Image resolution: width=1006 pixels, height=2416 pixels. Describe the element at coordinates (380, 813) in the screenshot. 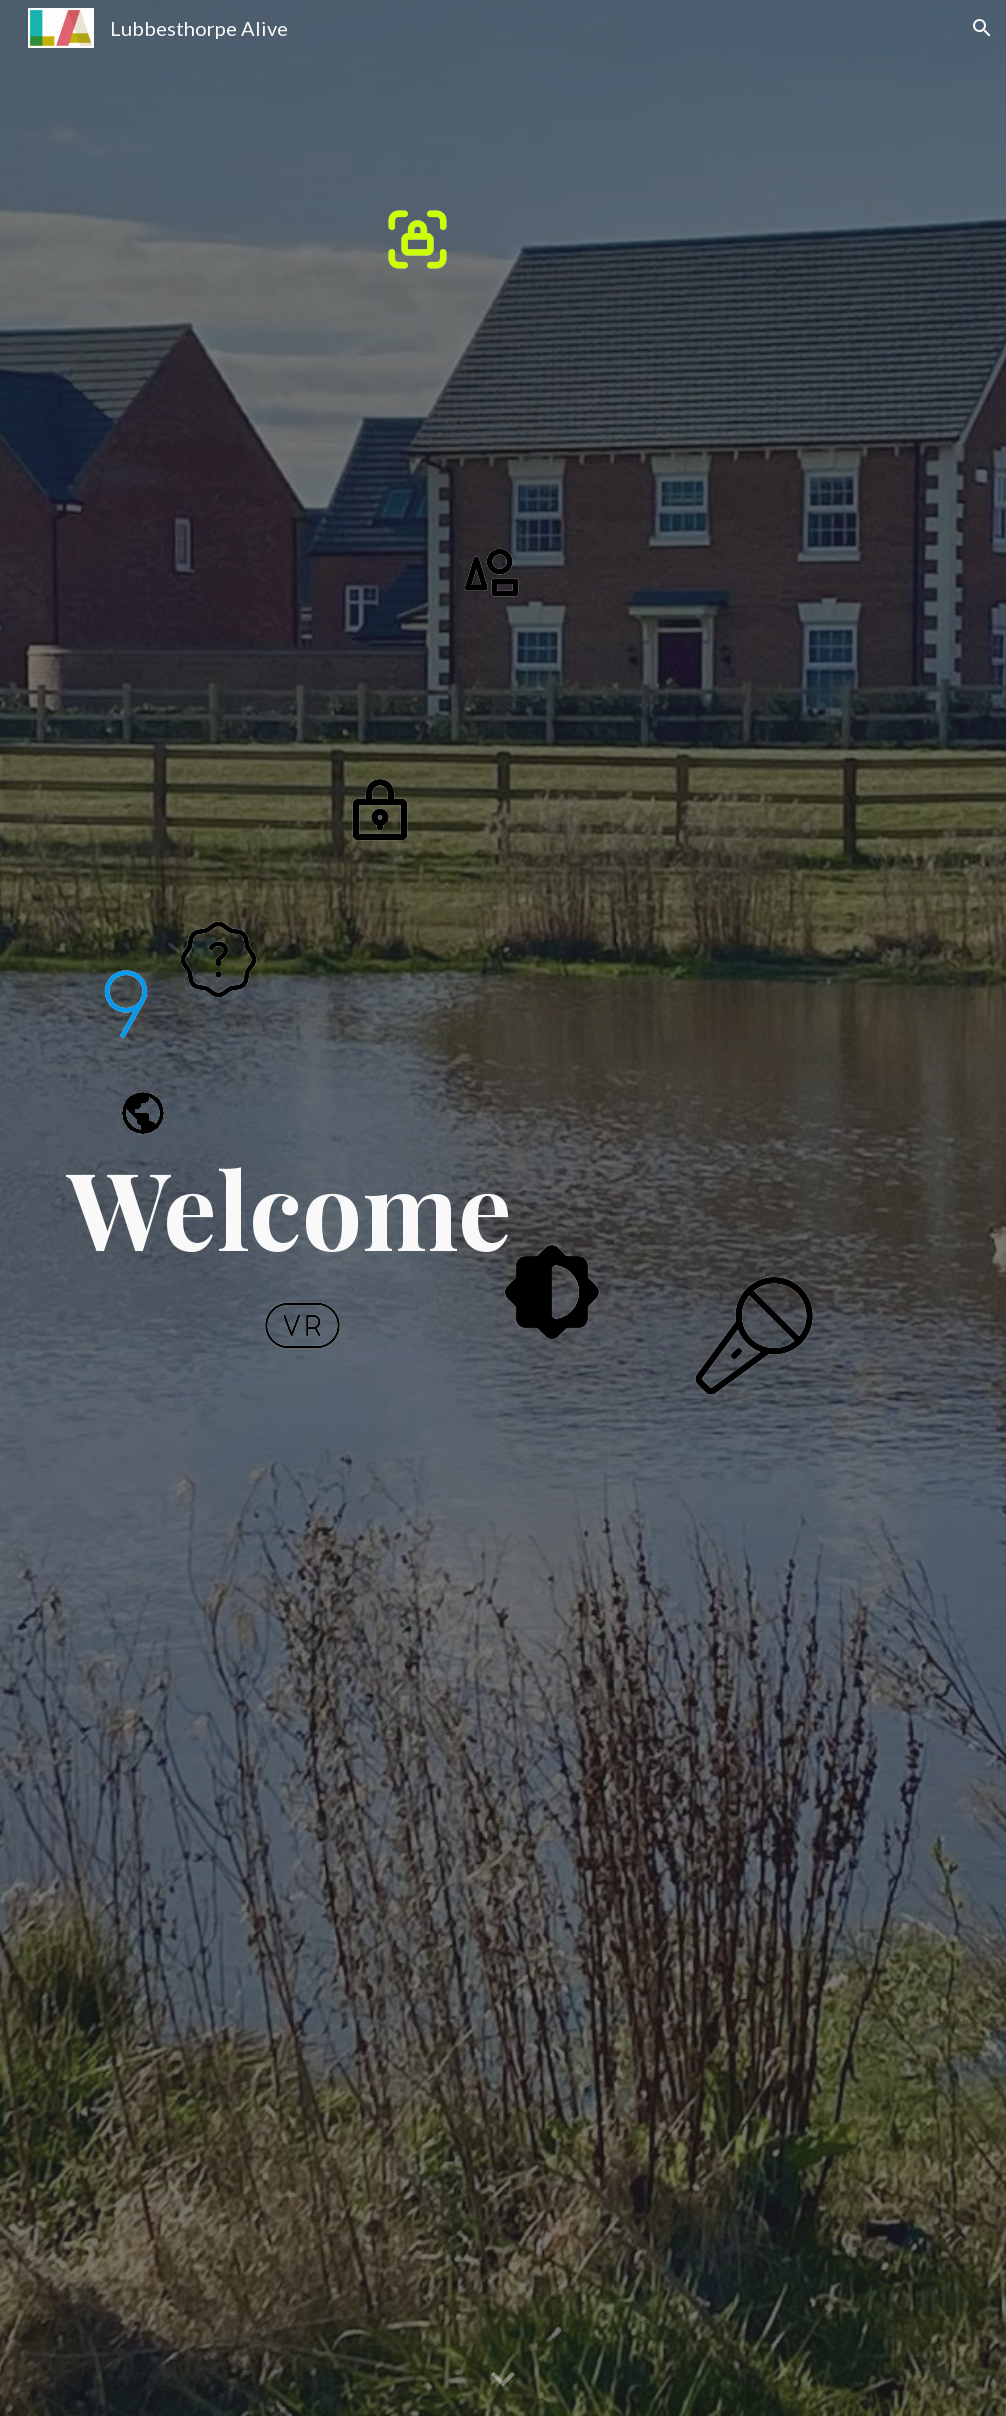

I see `access security or password settings` at that location.